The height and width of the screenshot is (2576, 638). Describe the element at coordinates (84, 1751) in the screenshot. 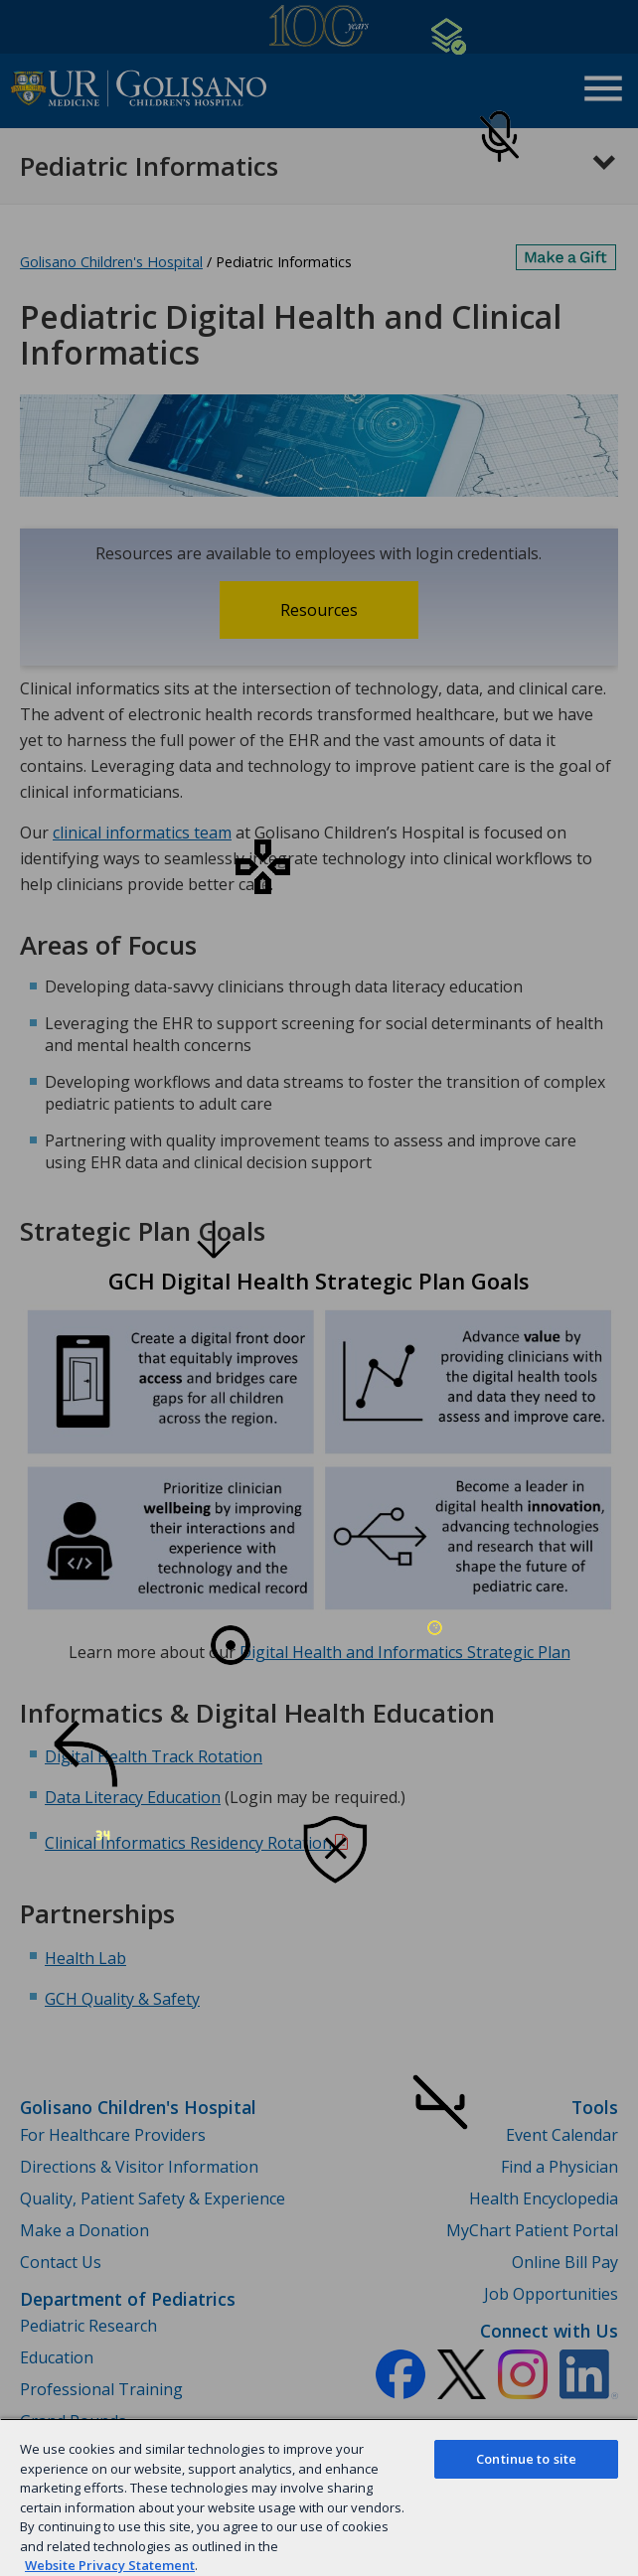

I see `reply to a message or comment` at that location.